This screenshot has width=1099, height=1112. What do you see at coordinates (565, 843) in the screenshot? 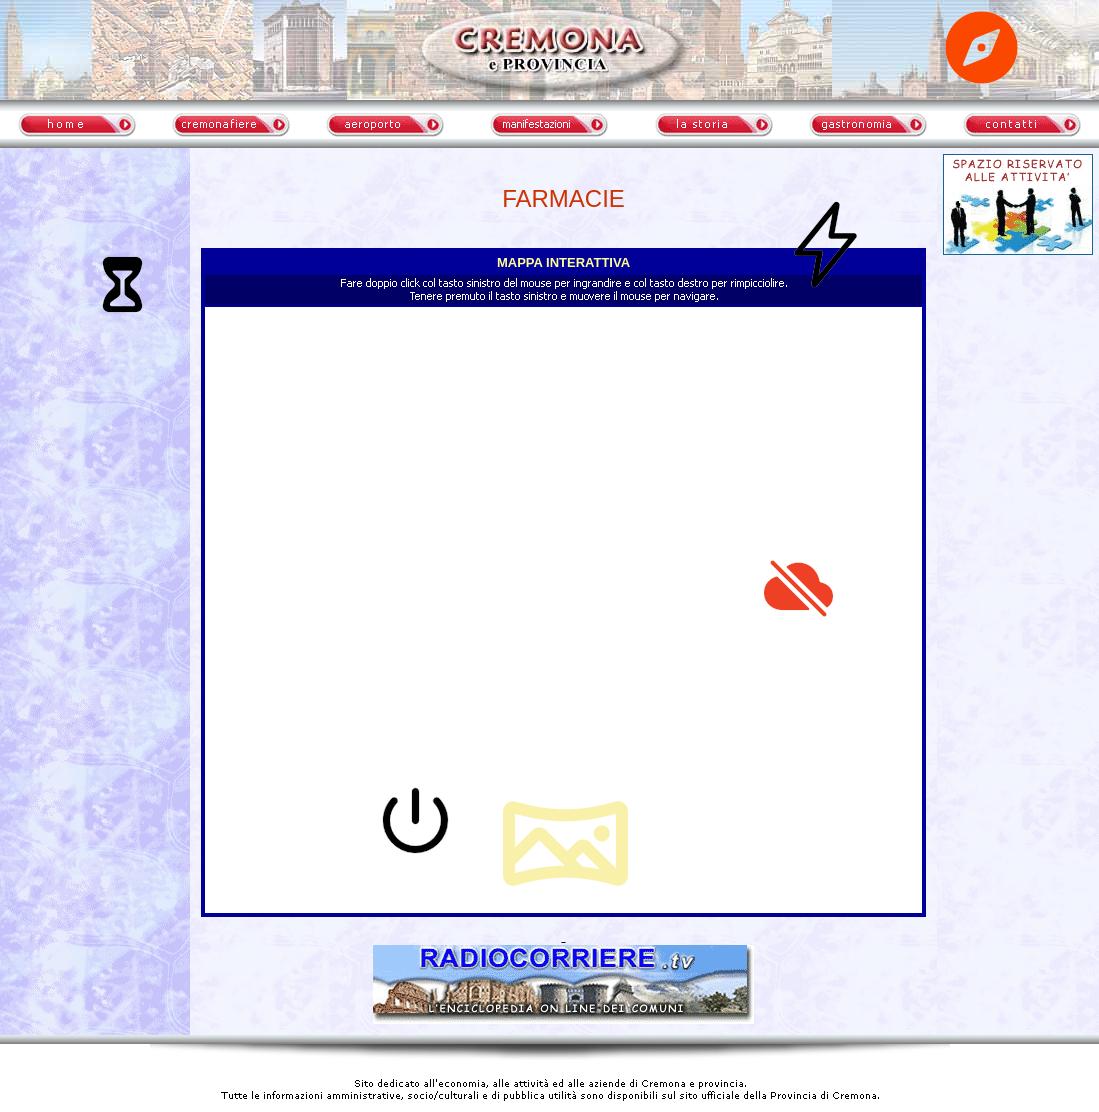
I see `view panorama or wide-angle photos` at bounding box center [565, 843].